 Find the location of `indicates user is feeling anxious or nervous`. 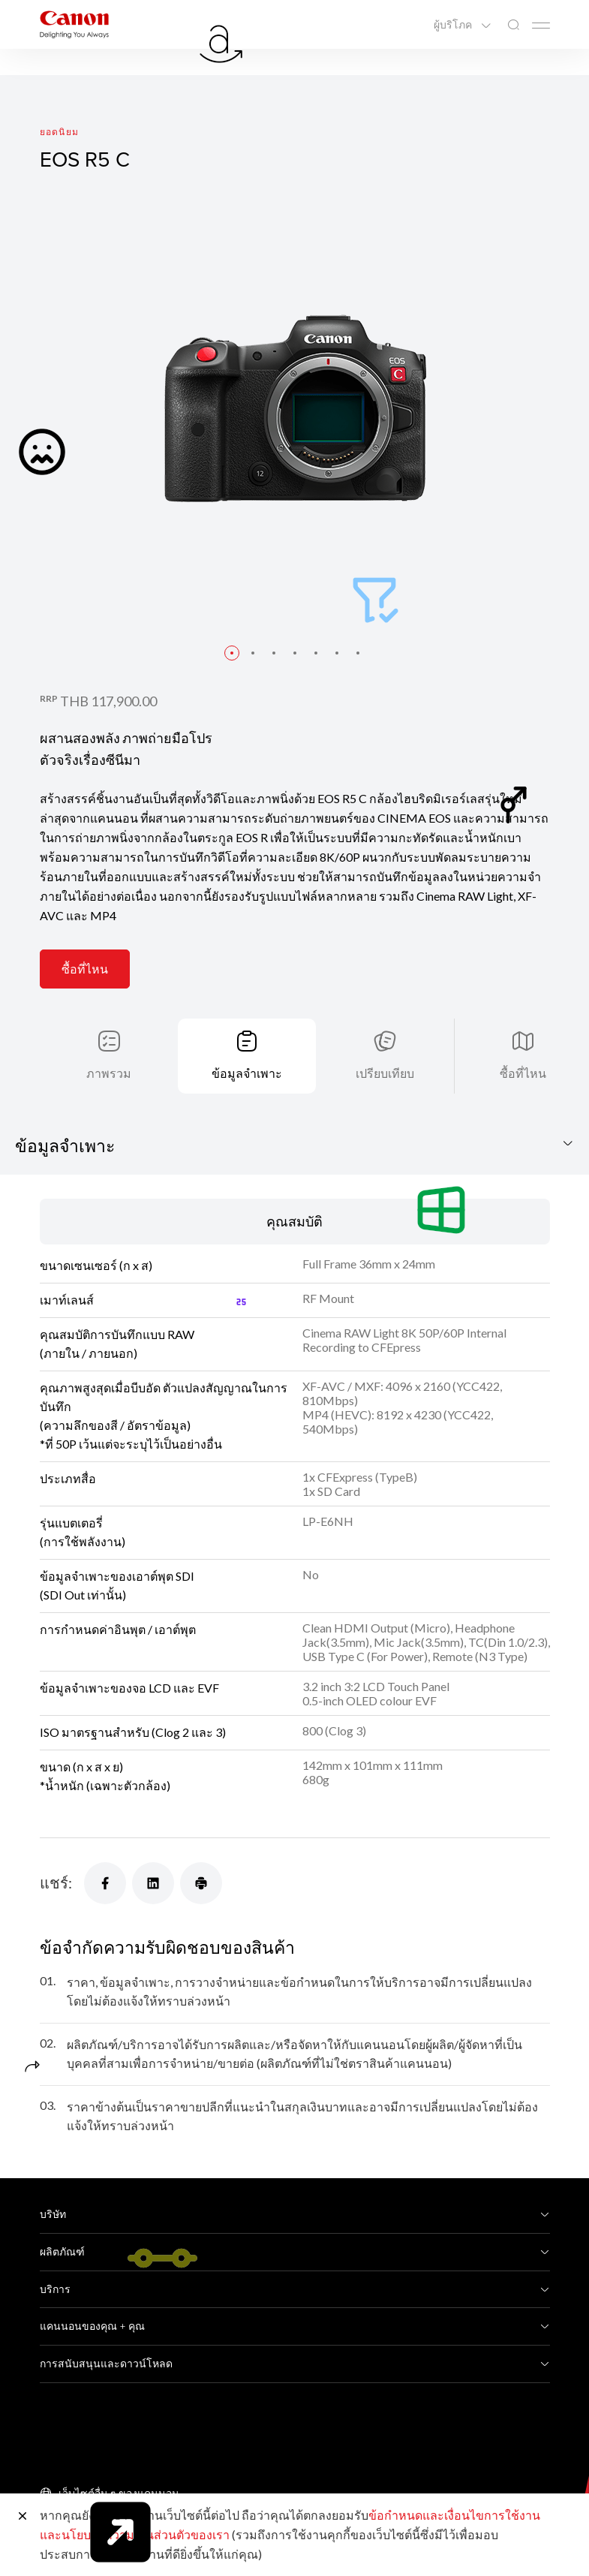

indicates user is feeling anxious or nervous is located at coordinates (42, 452).